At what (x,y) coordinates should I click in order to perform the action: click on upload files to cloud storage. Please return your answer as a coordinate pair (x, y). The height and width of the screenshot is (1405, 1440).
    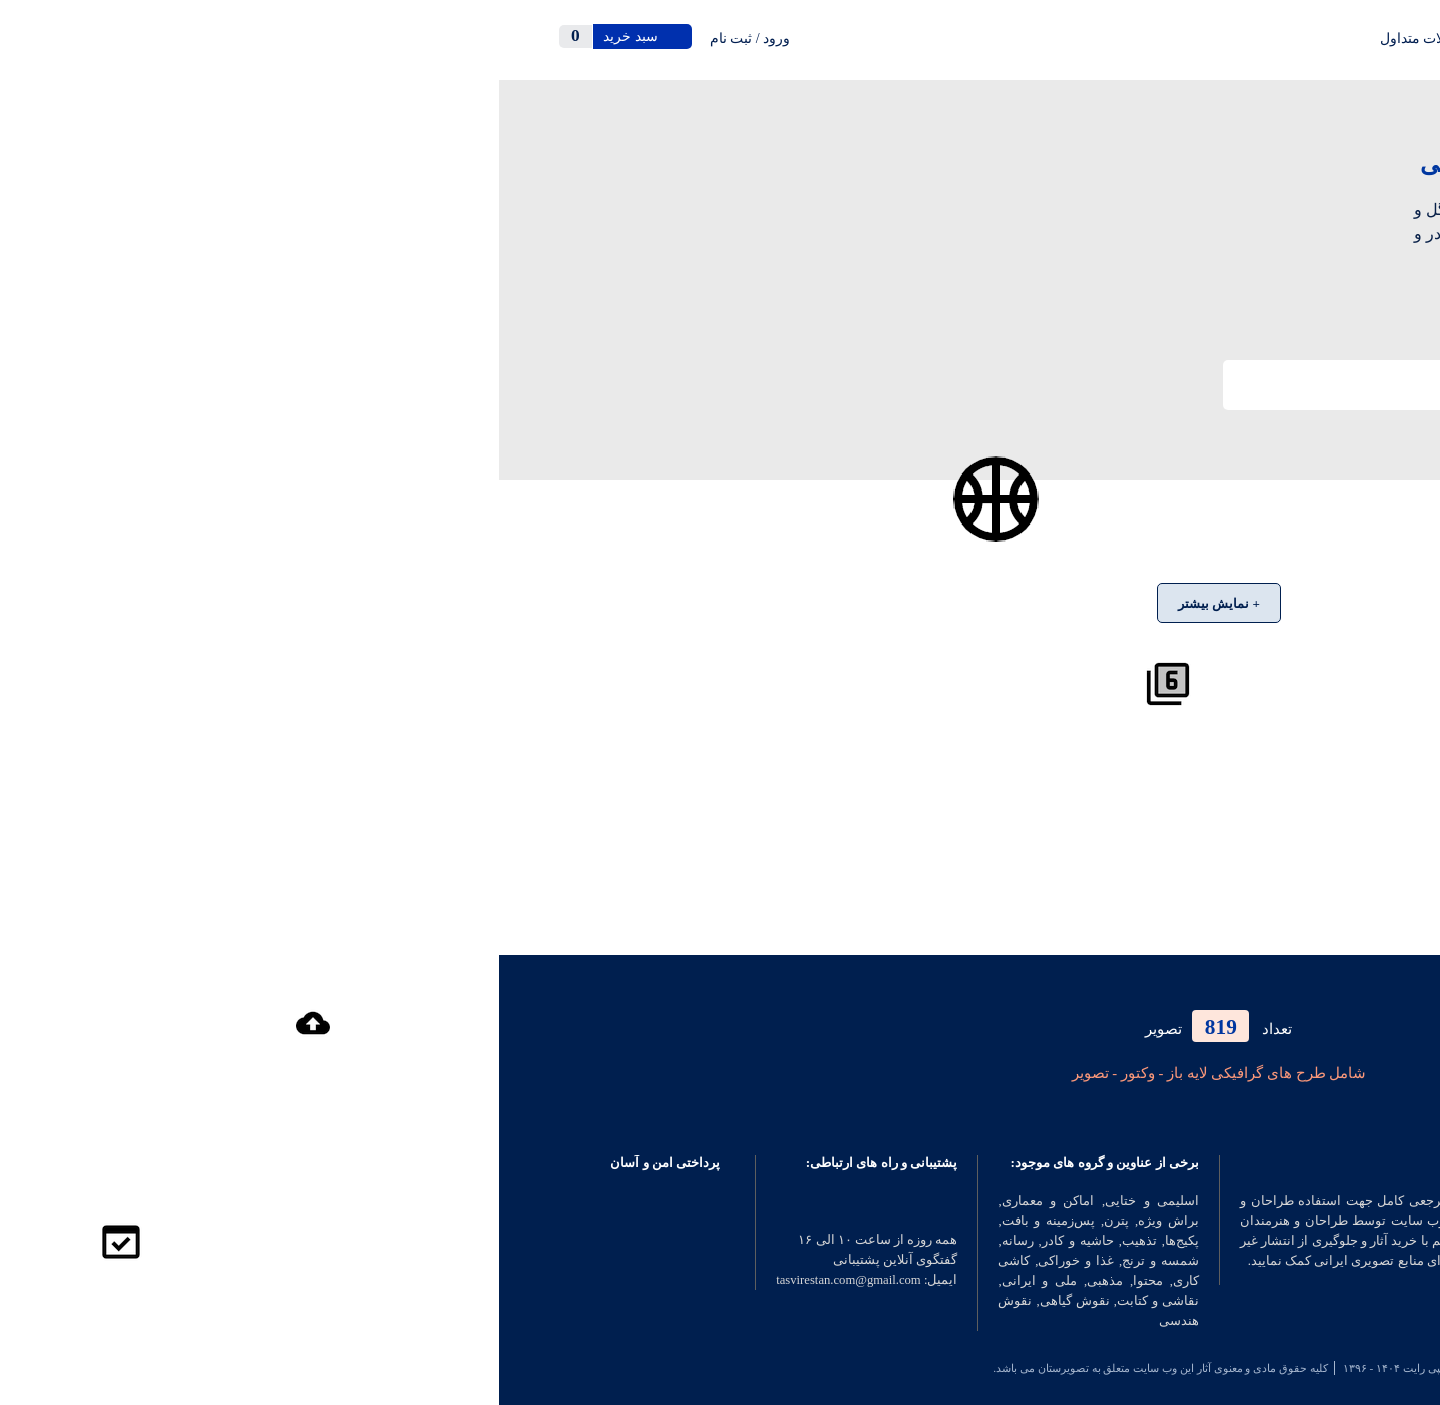
    Looking at the image, I should click on (313, 1023).